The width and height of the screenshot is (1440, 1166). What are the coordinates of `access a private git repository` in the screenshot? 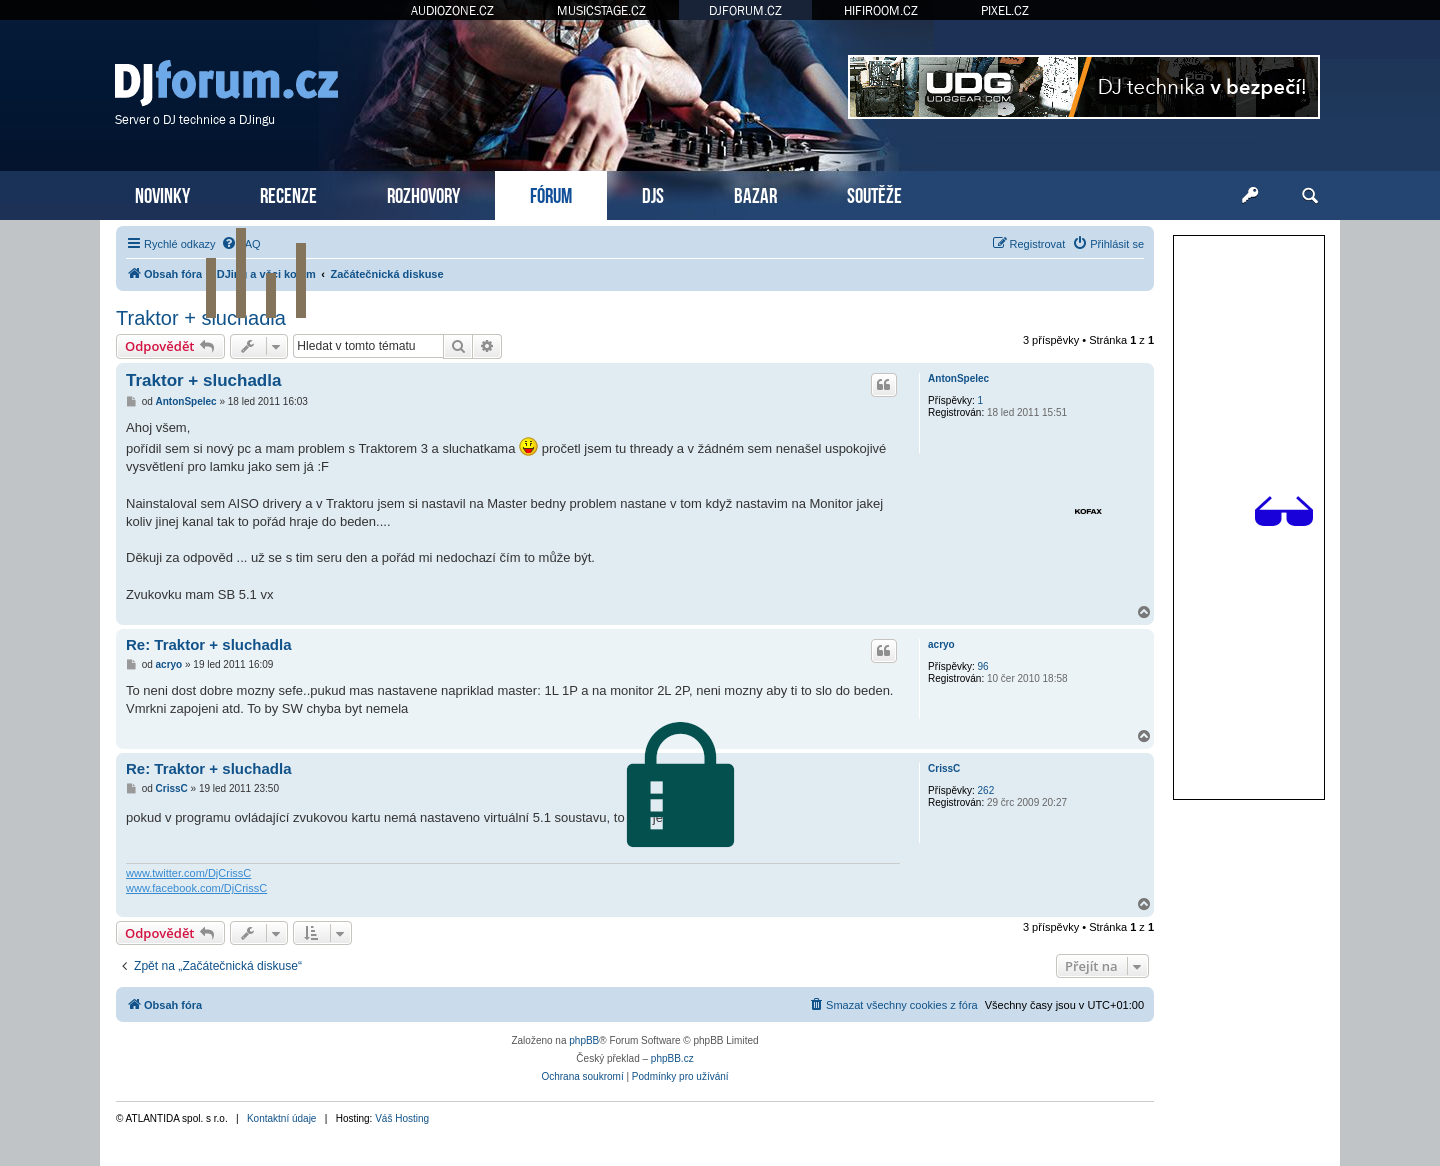 It's located at (680, 787).